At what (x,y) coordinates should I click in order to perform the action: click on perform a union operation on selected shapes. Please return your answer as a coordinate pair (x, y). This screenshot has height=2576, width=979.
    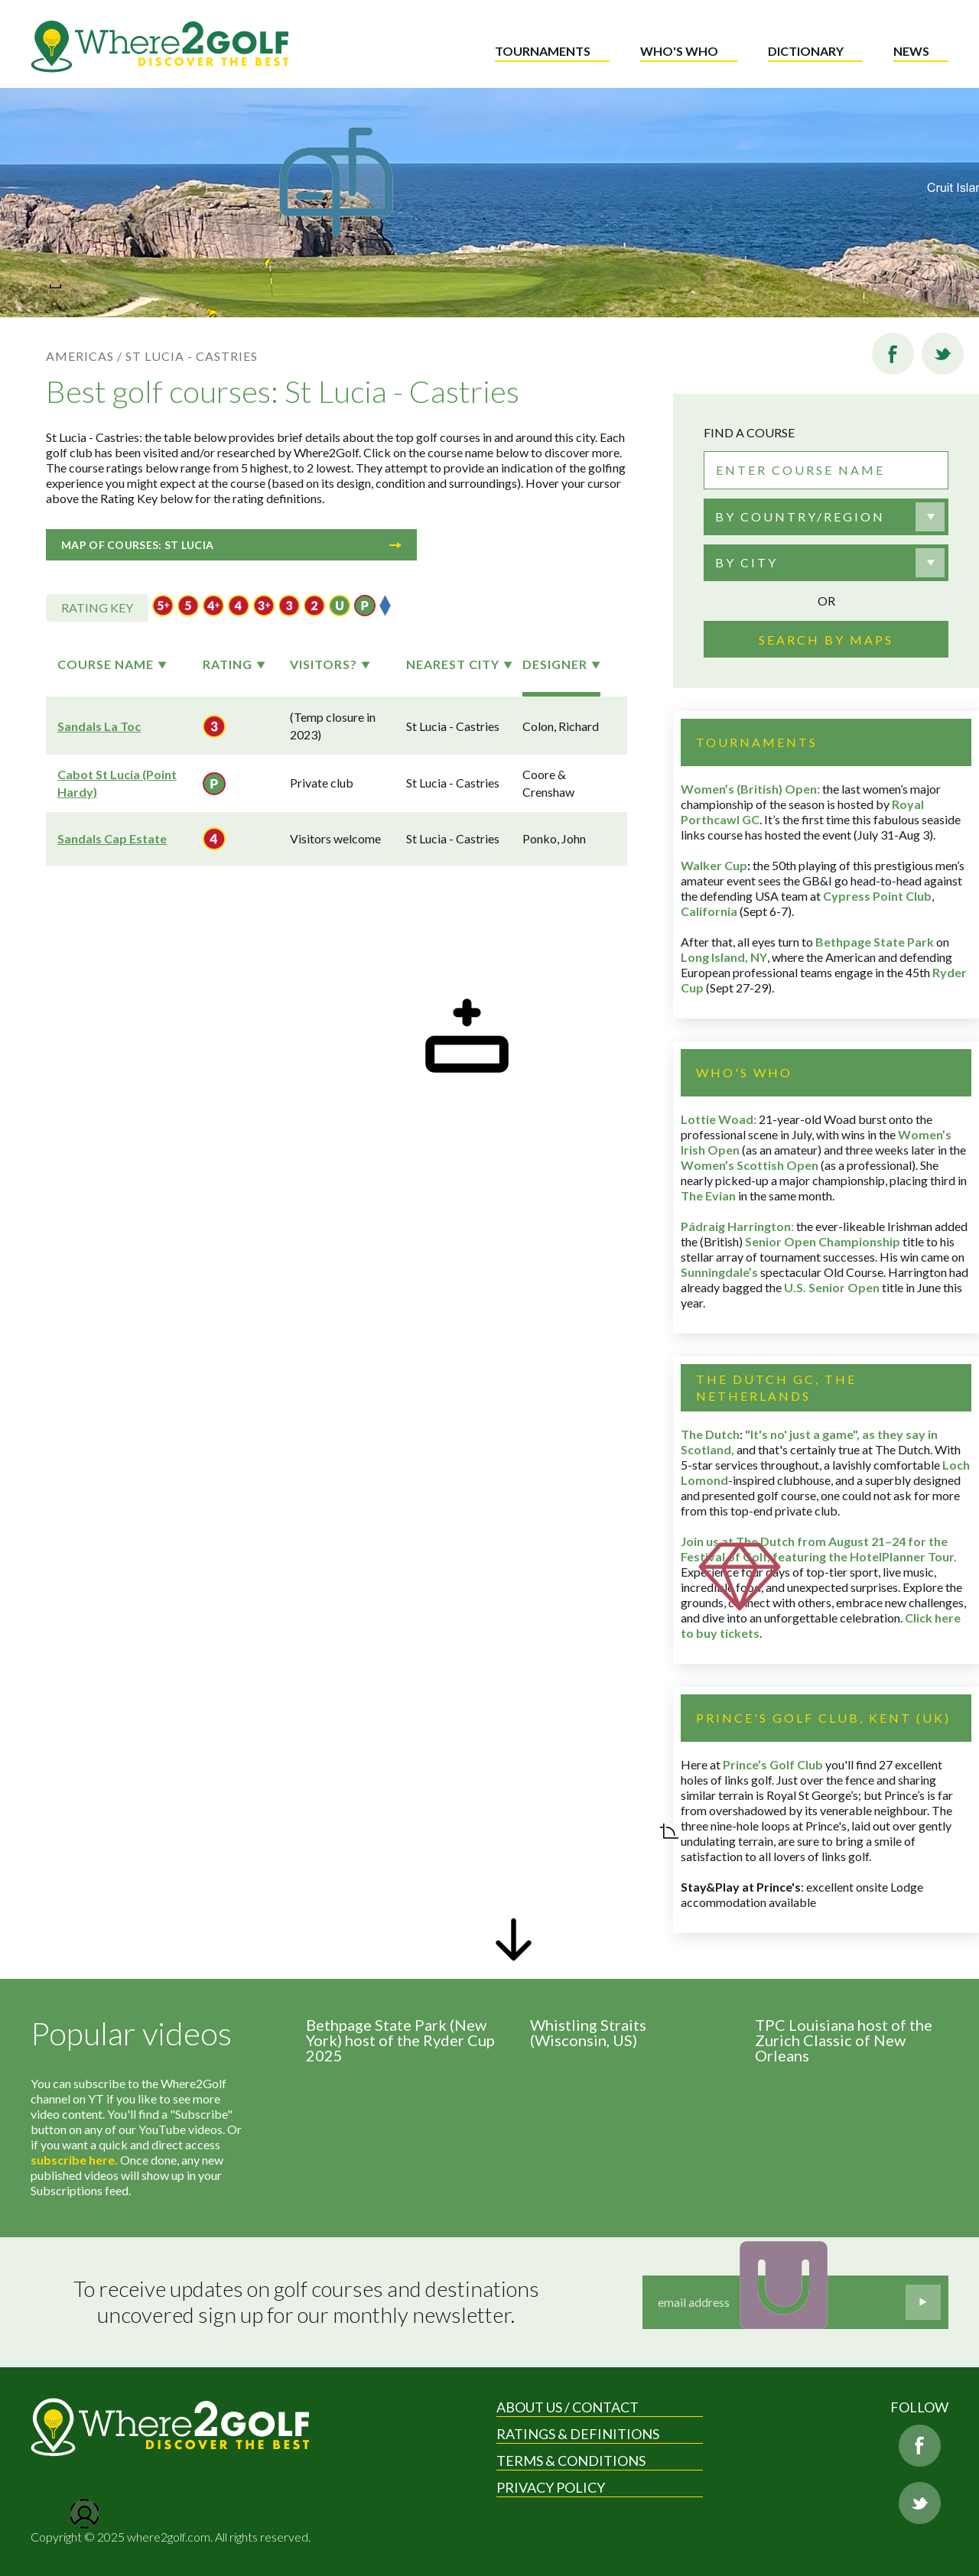
    Looking at the image, I should click on (783, 2285).